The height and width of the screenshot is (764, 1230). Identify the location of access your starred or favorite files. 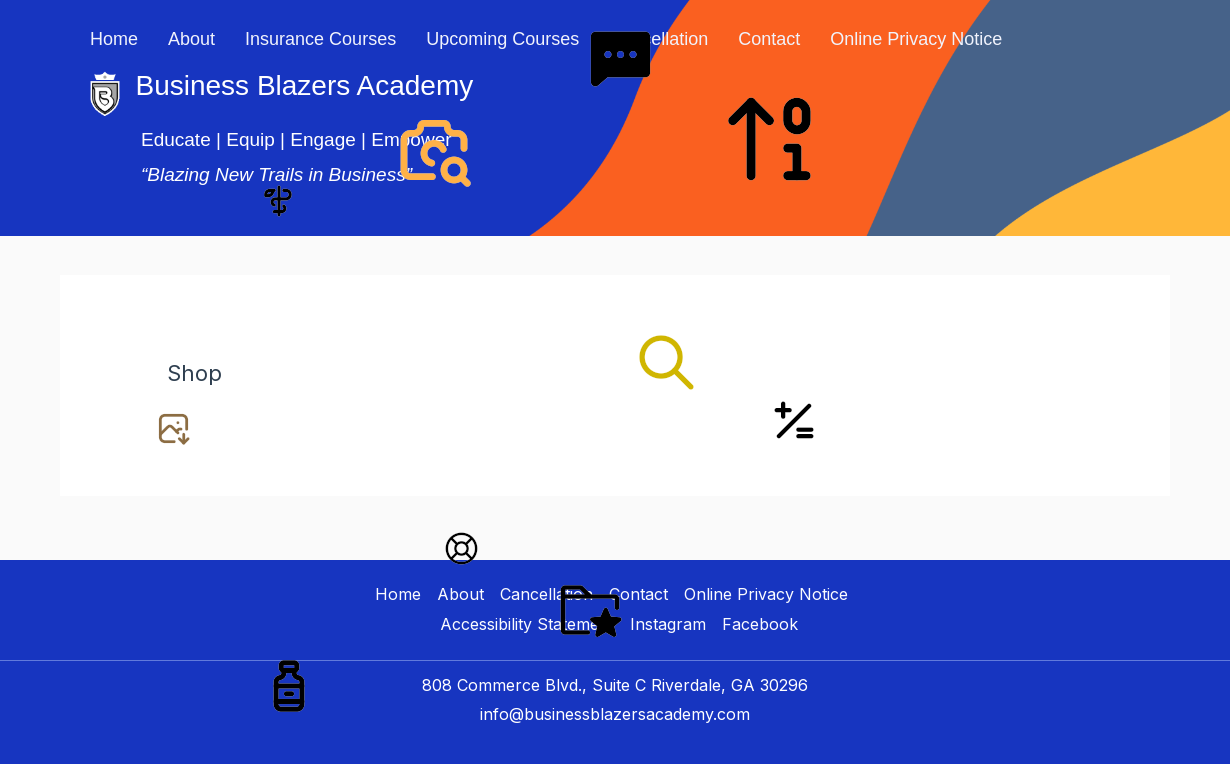
(590, 610).